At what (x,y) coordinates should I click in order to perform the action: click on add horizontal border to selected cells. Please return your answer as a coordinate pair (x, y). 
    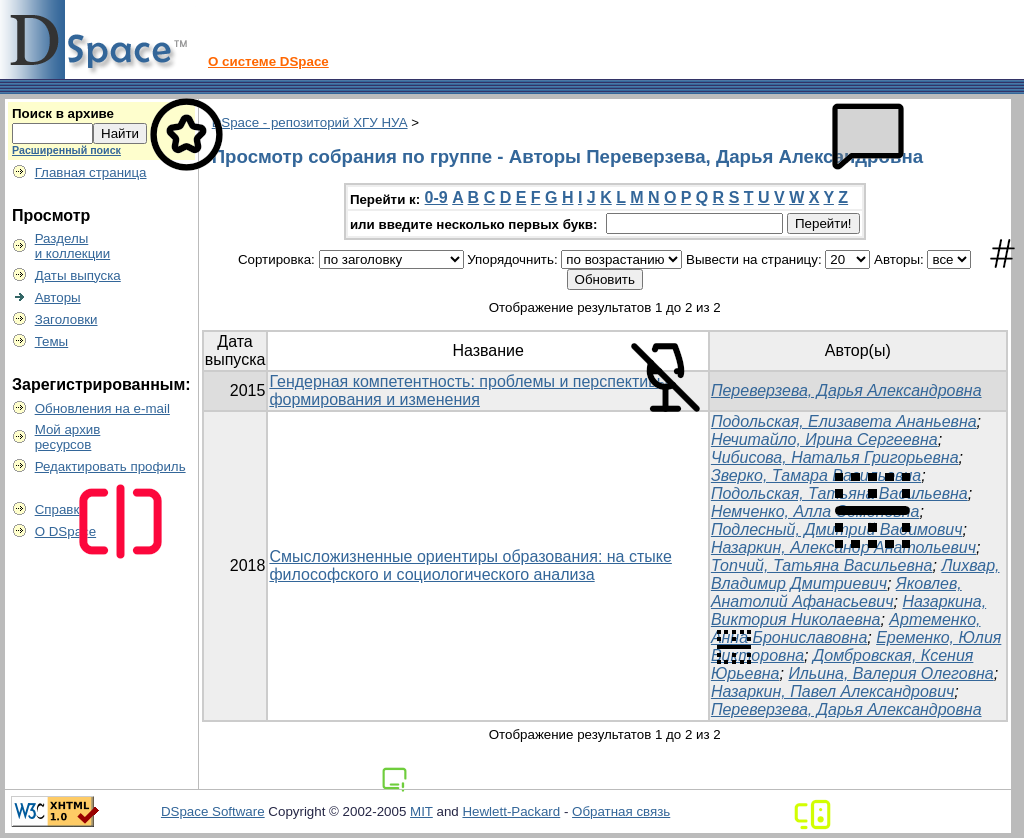
    Looking at the image, I should click on (872, 510).